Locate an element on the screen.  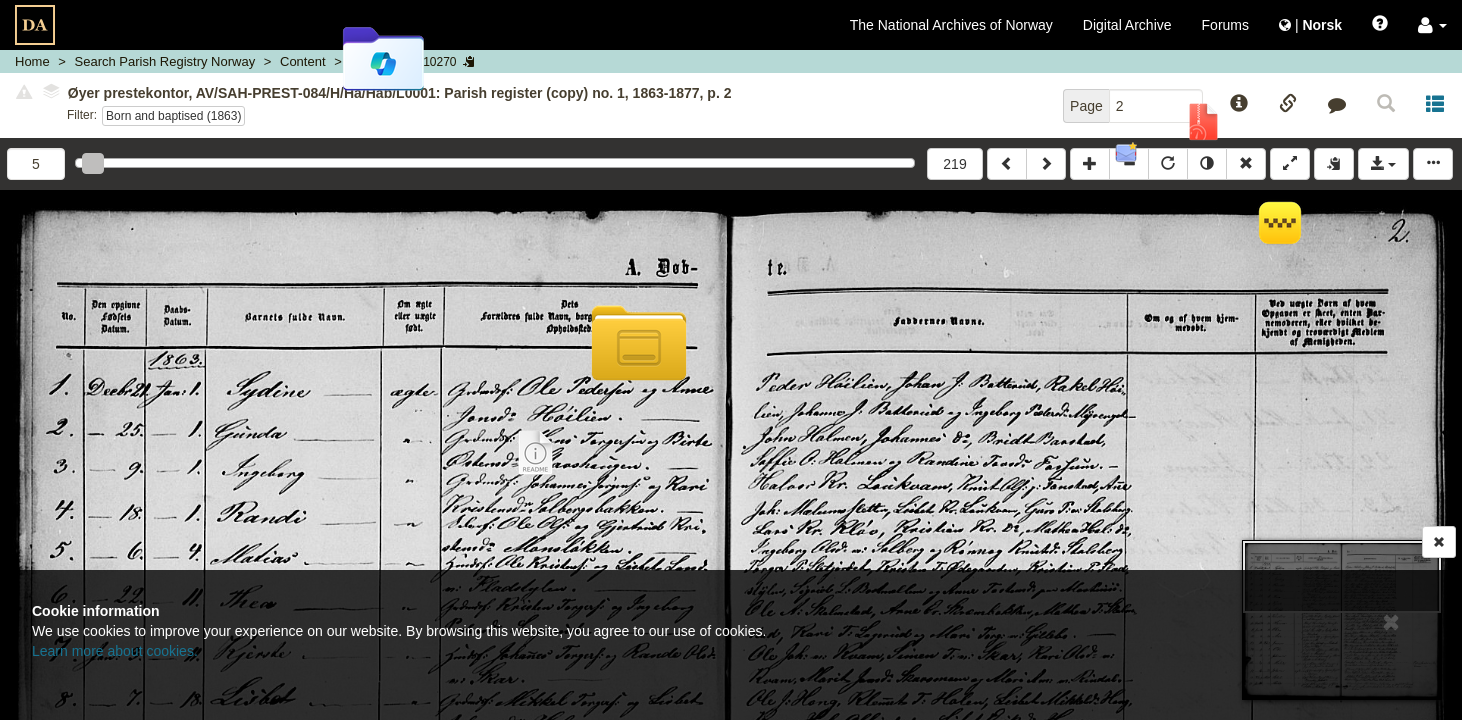
an rpm package file for linux software installation is located at coordinates (1203, 122).